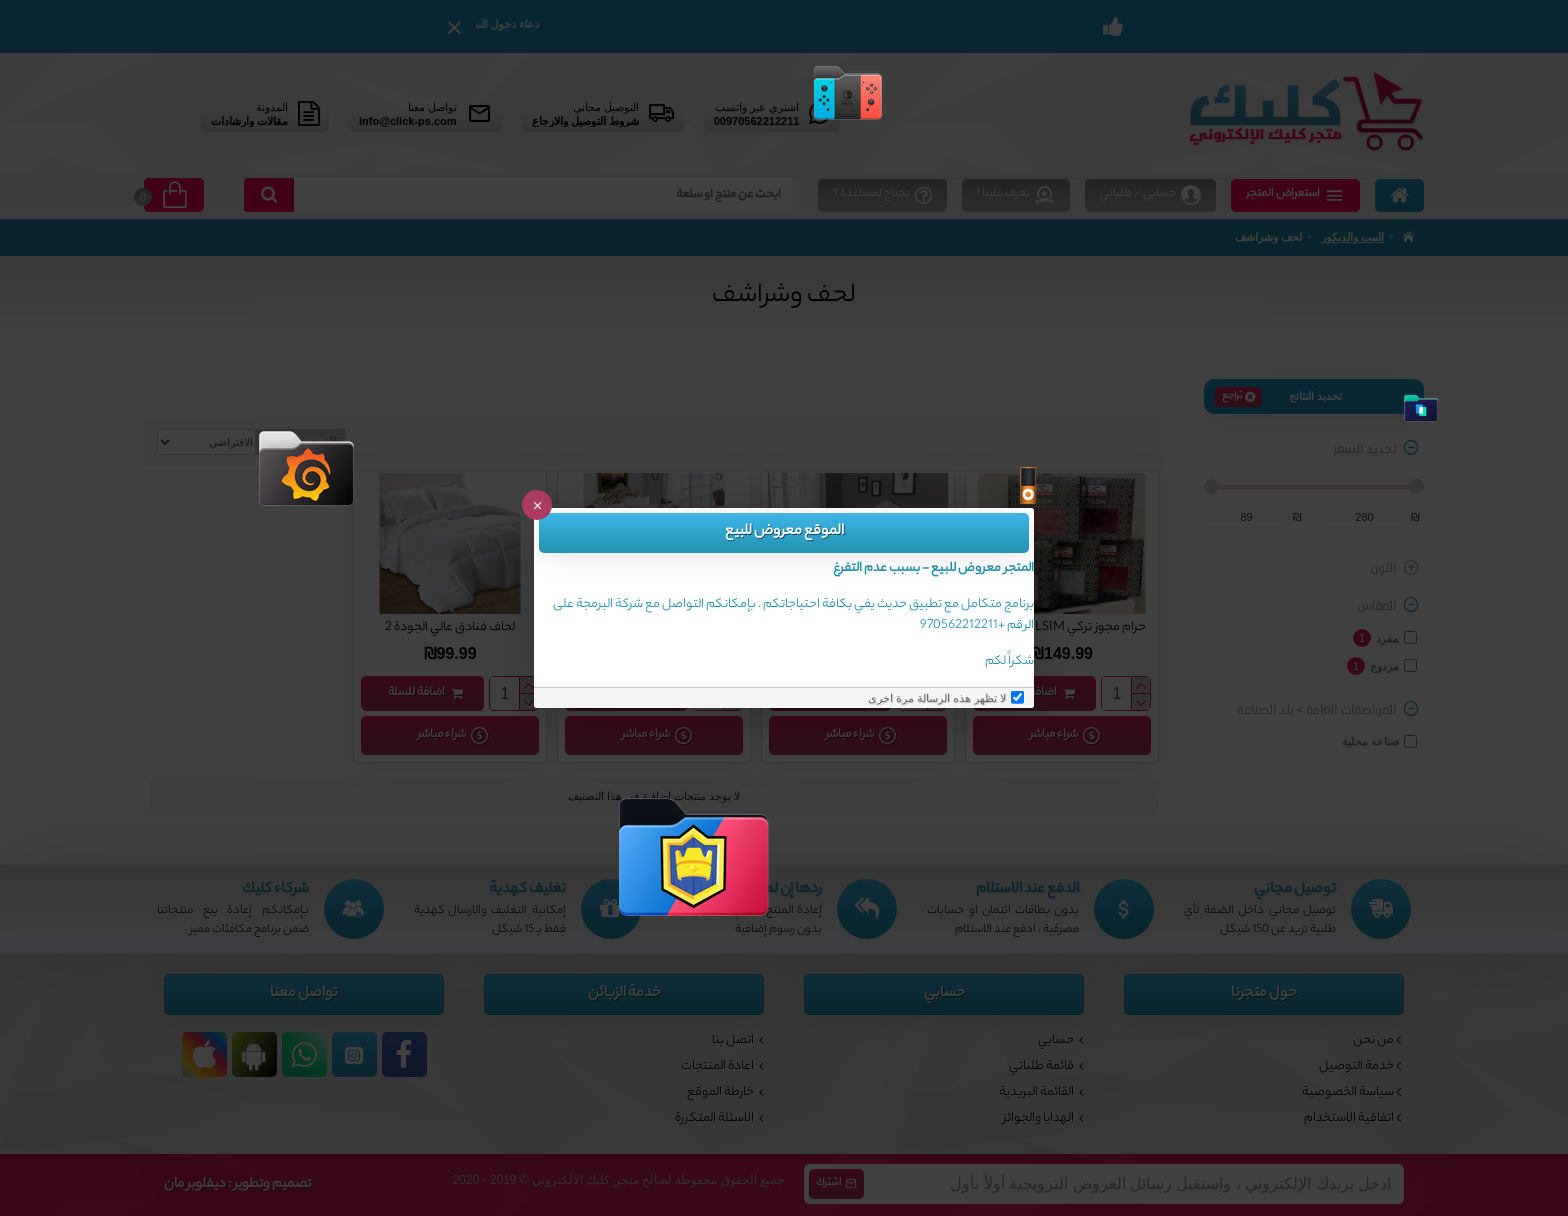  I want to click on open wondershare mobiletrans files folder, so click(1421, 409).